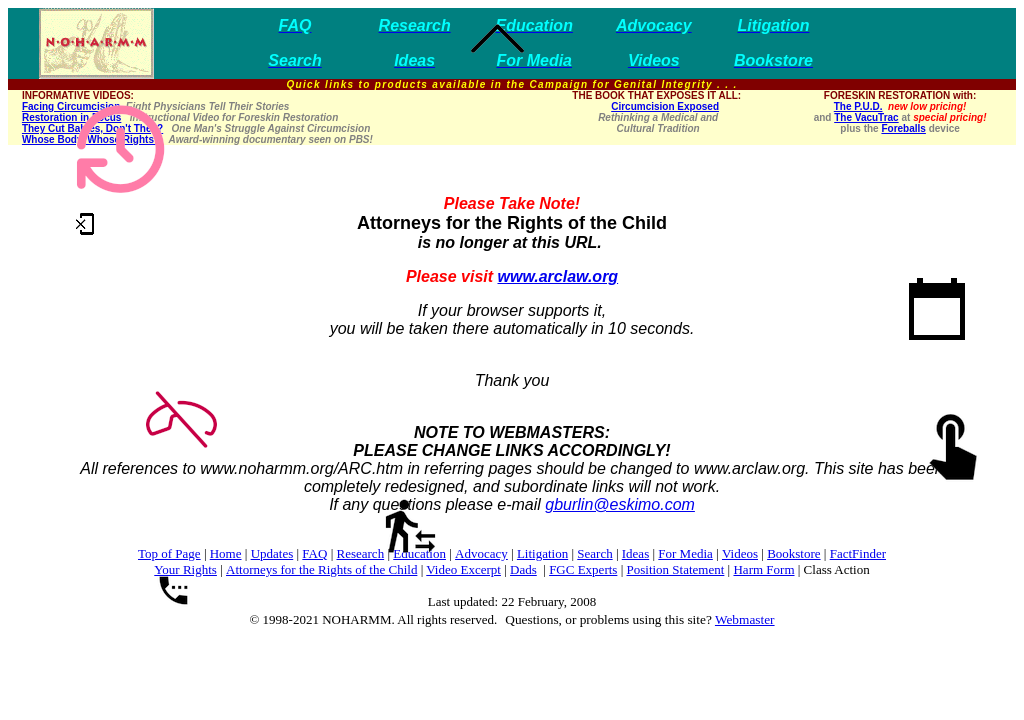 This screenshot has height=720, width=1024. What do you see at coordinates (937, 309) in the screenshot?
I see `view today's date` at bounding box center [937, 309].